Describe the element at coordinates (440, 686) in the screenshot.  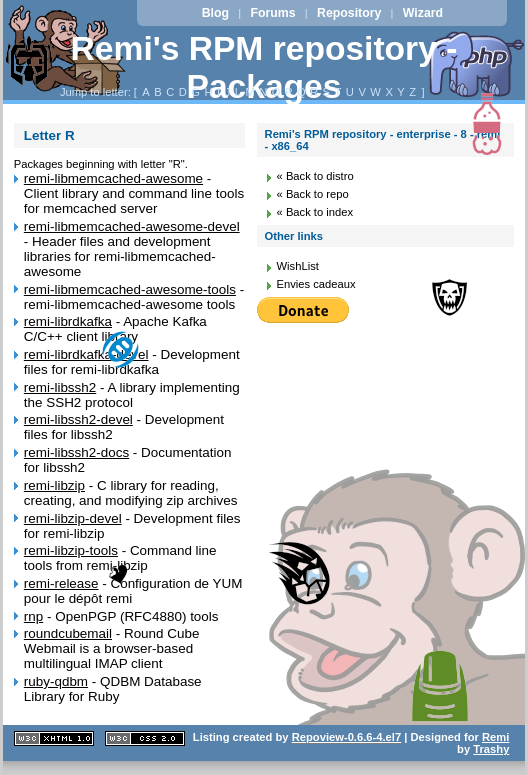
I see `select nail art or manicure options` at that location.